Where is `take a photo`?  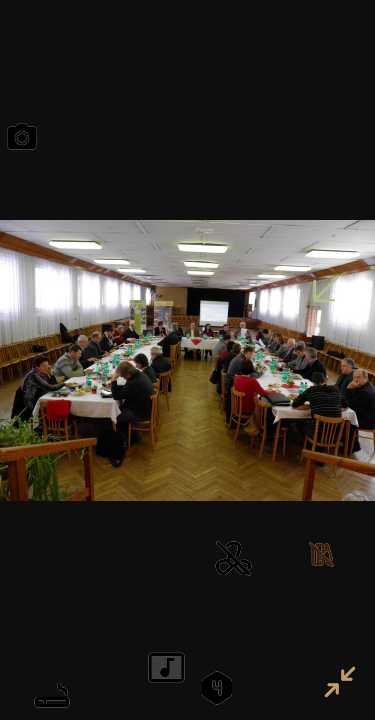 take a photo is located at coordinates (22, 138).